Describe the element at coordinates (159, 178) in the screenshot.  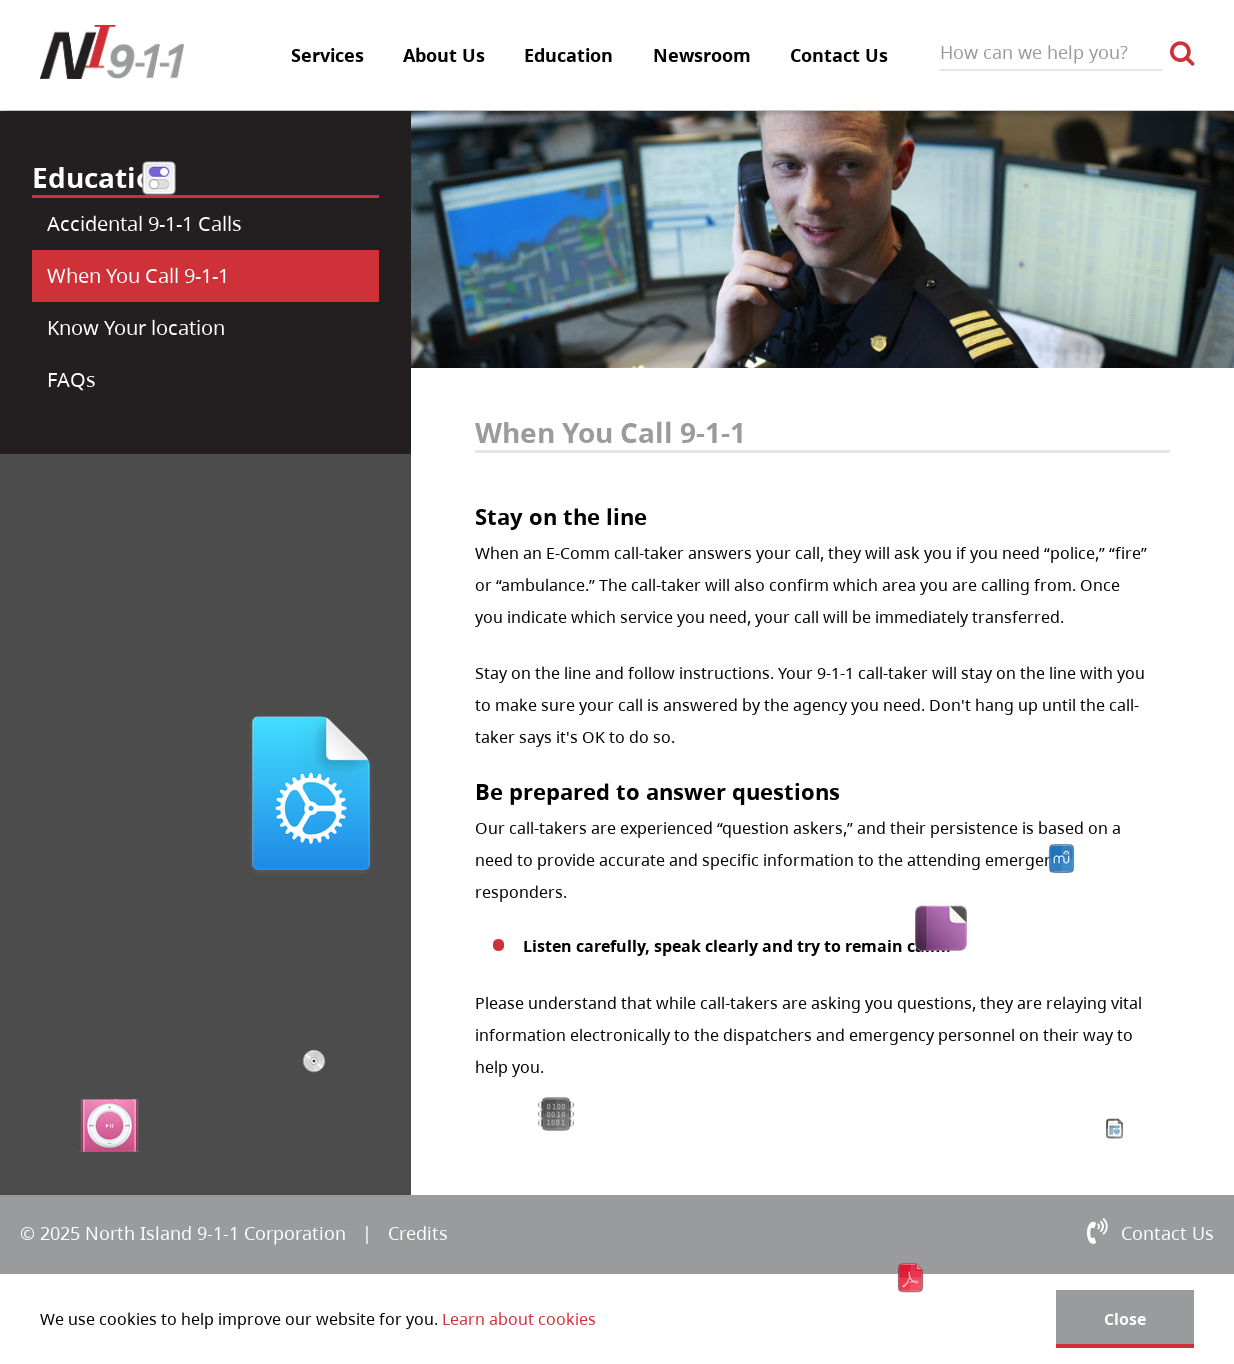
I see `open gnome tweaks to customize desktop settings` at that location.